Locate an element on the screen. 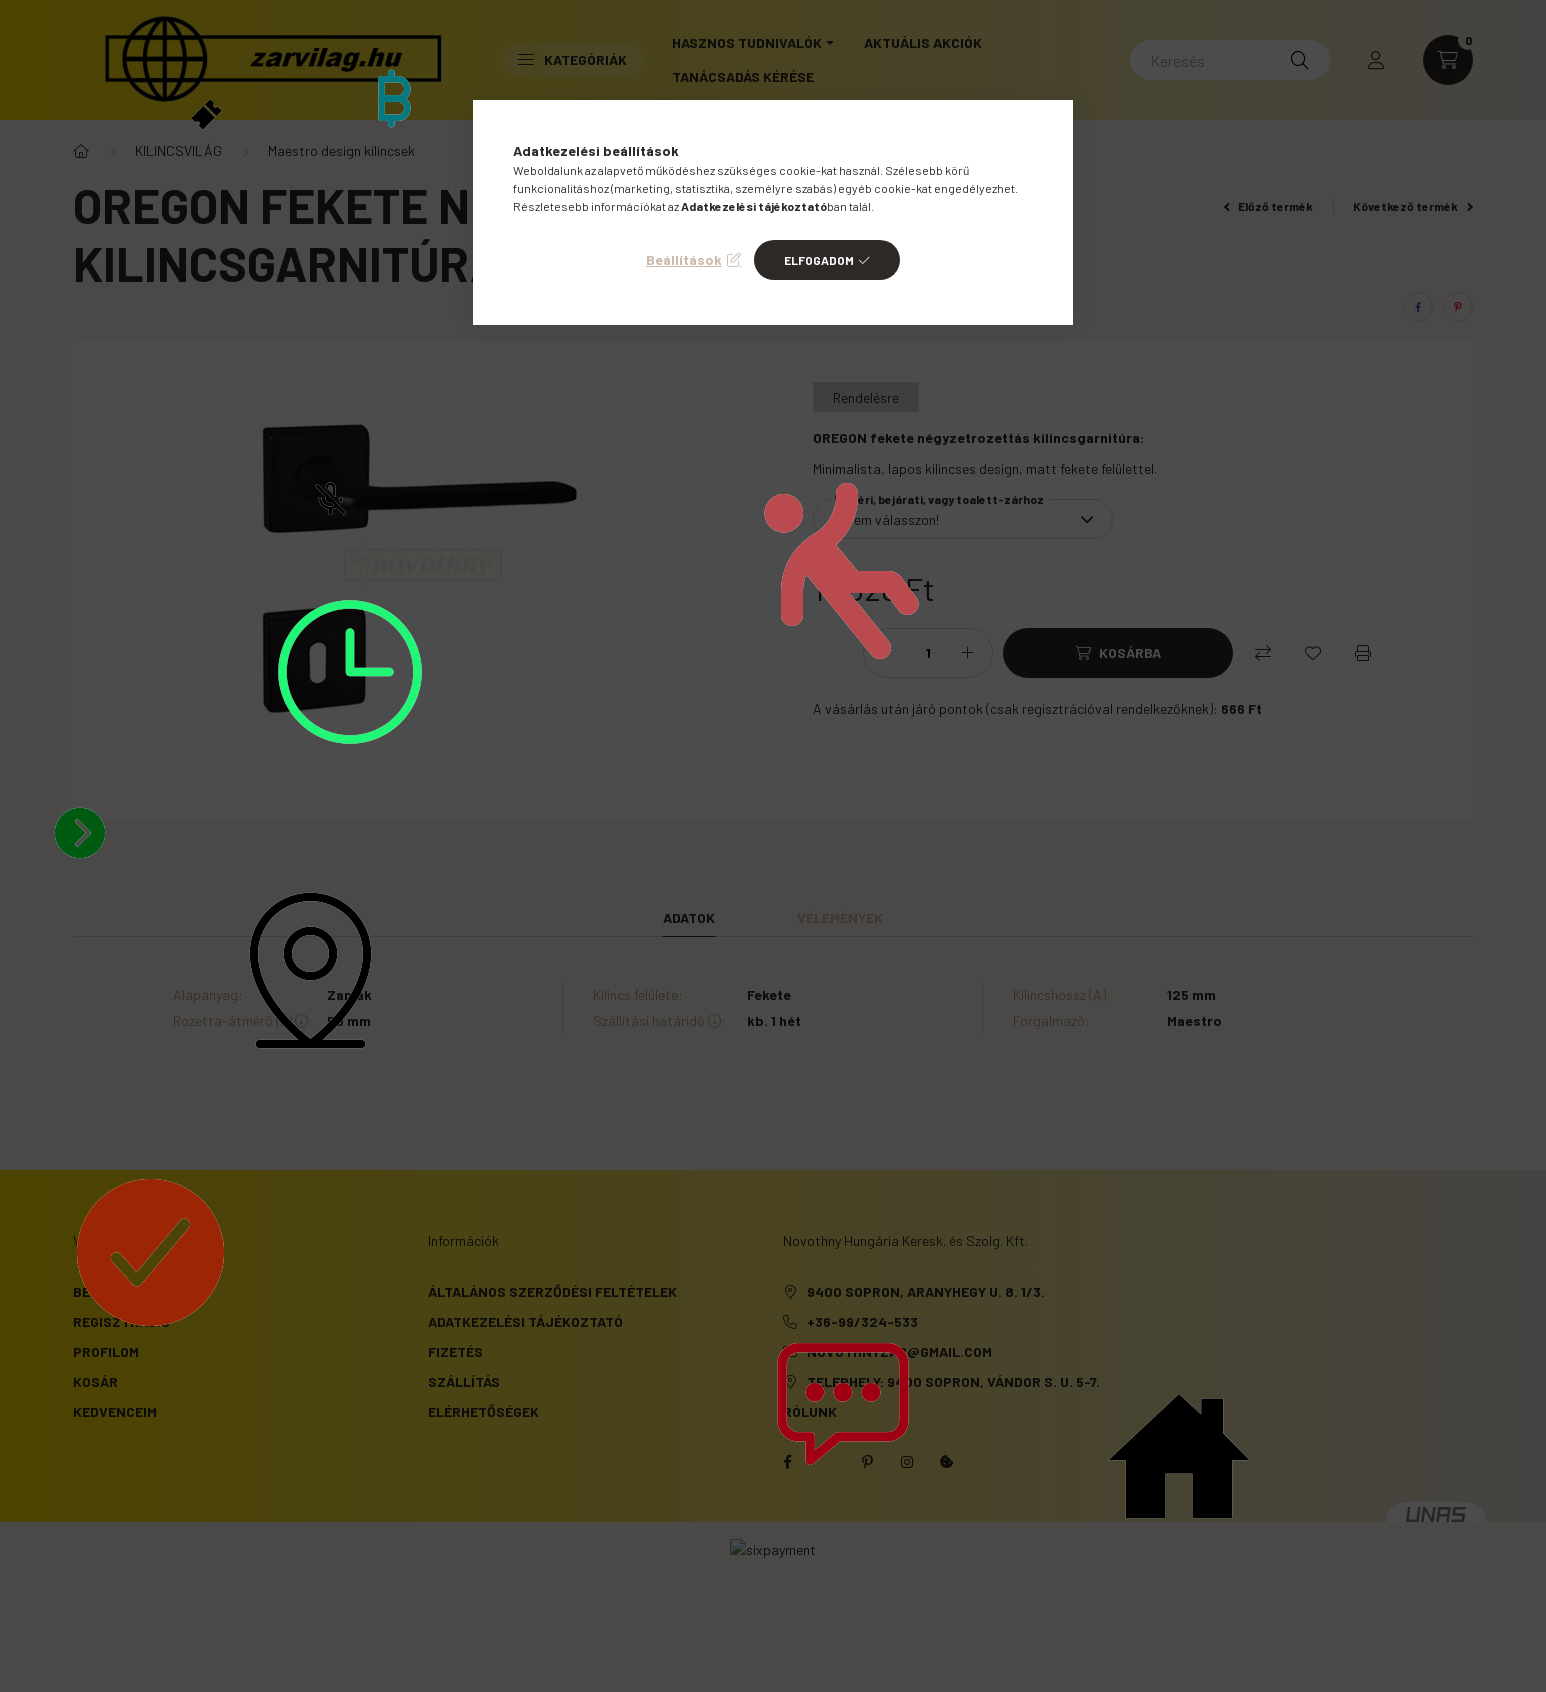 The height and width of the screenshot is (1692, 1546). view time or clock settings is located at coordinates (350, 672).